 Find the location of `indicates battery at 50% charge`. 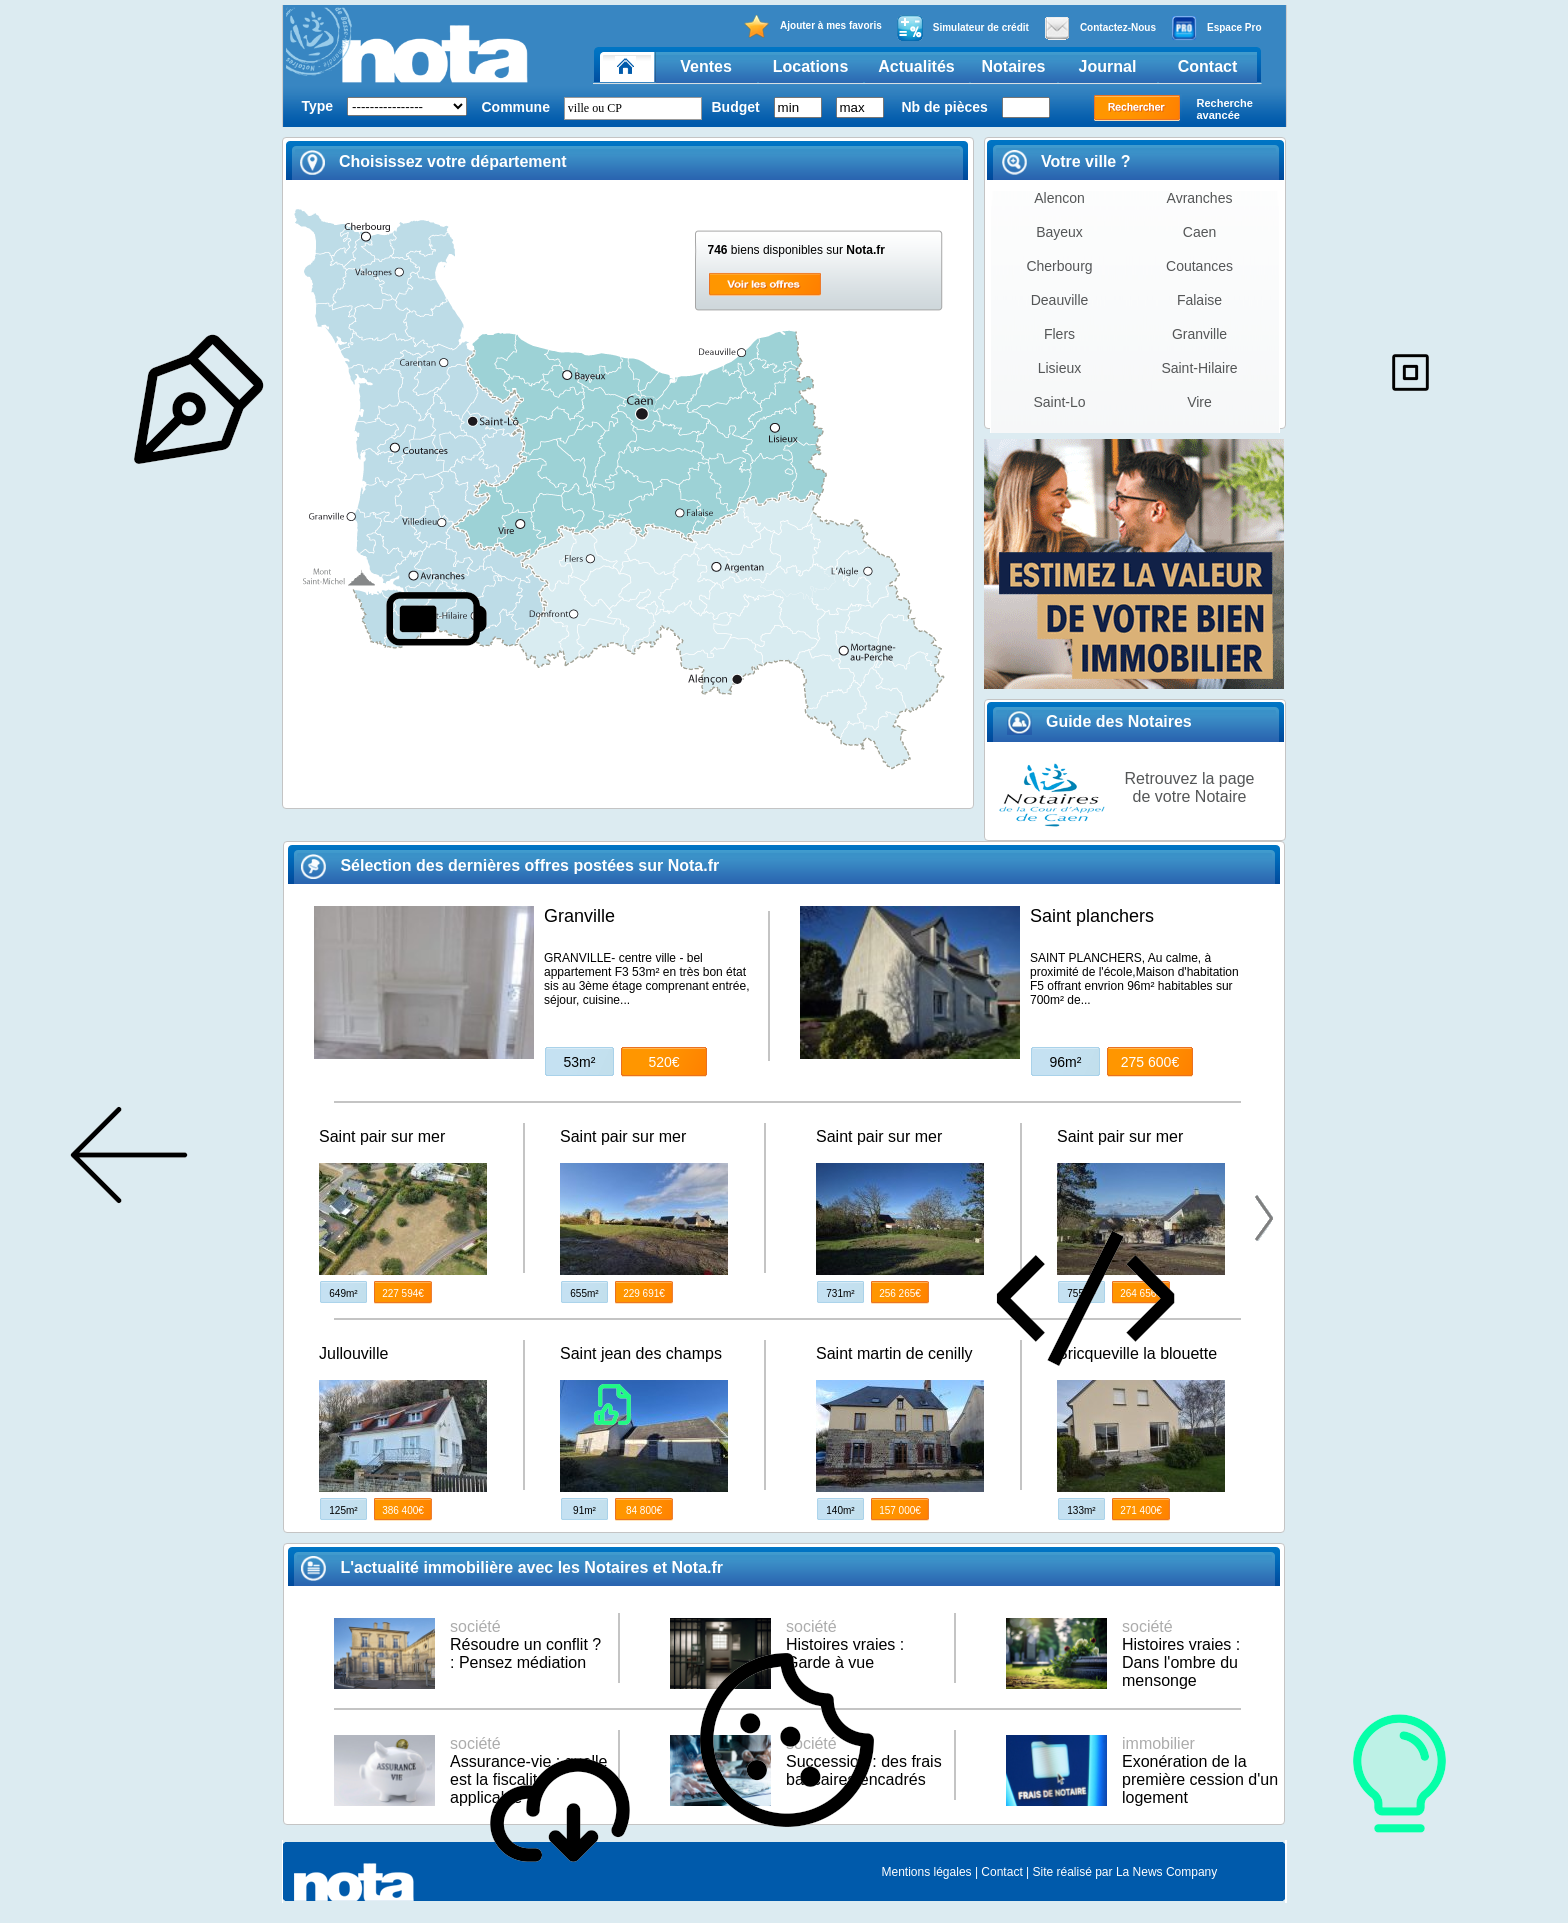

indicates battery at 50% charge is located at coordinates (436, 615).